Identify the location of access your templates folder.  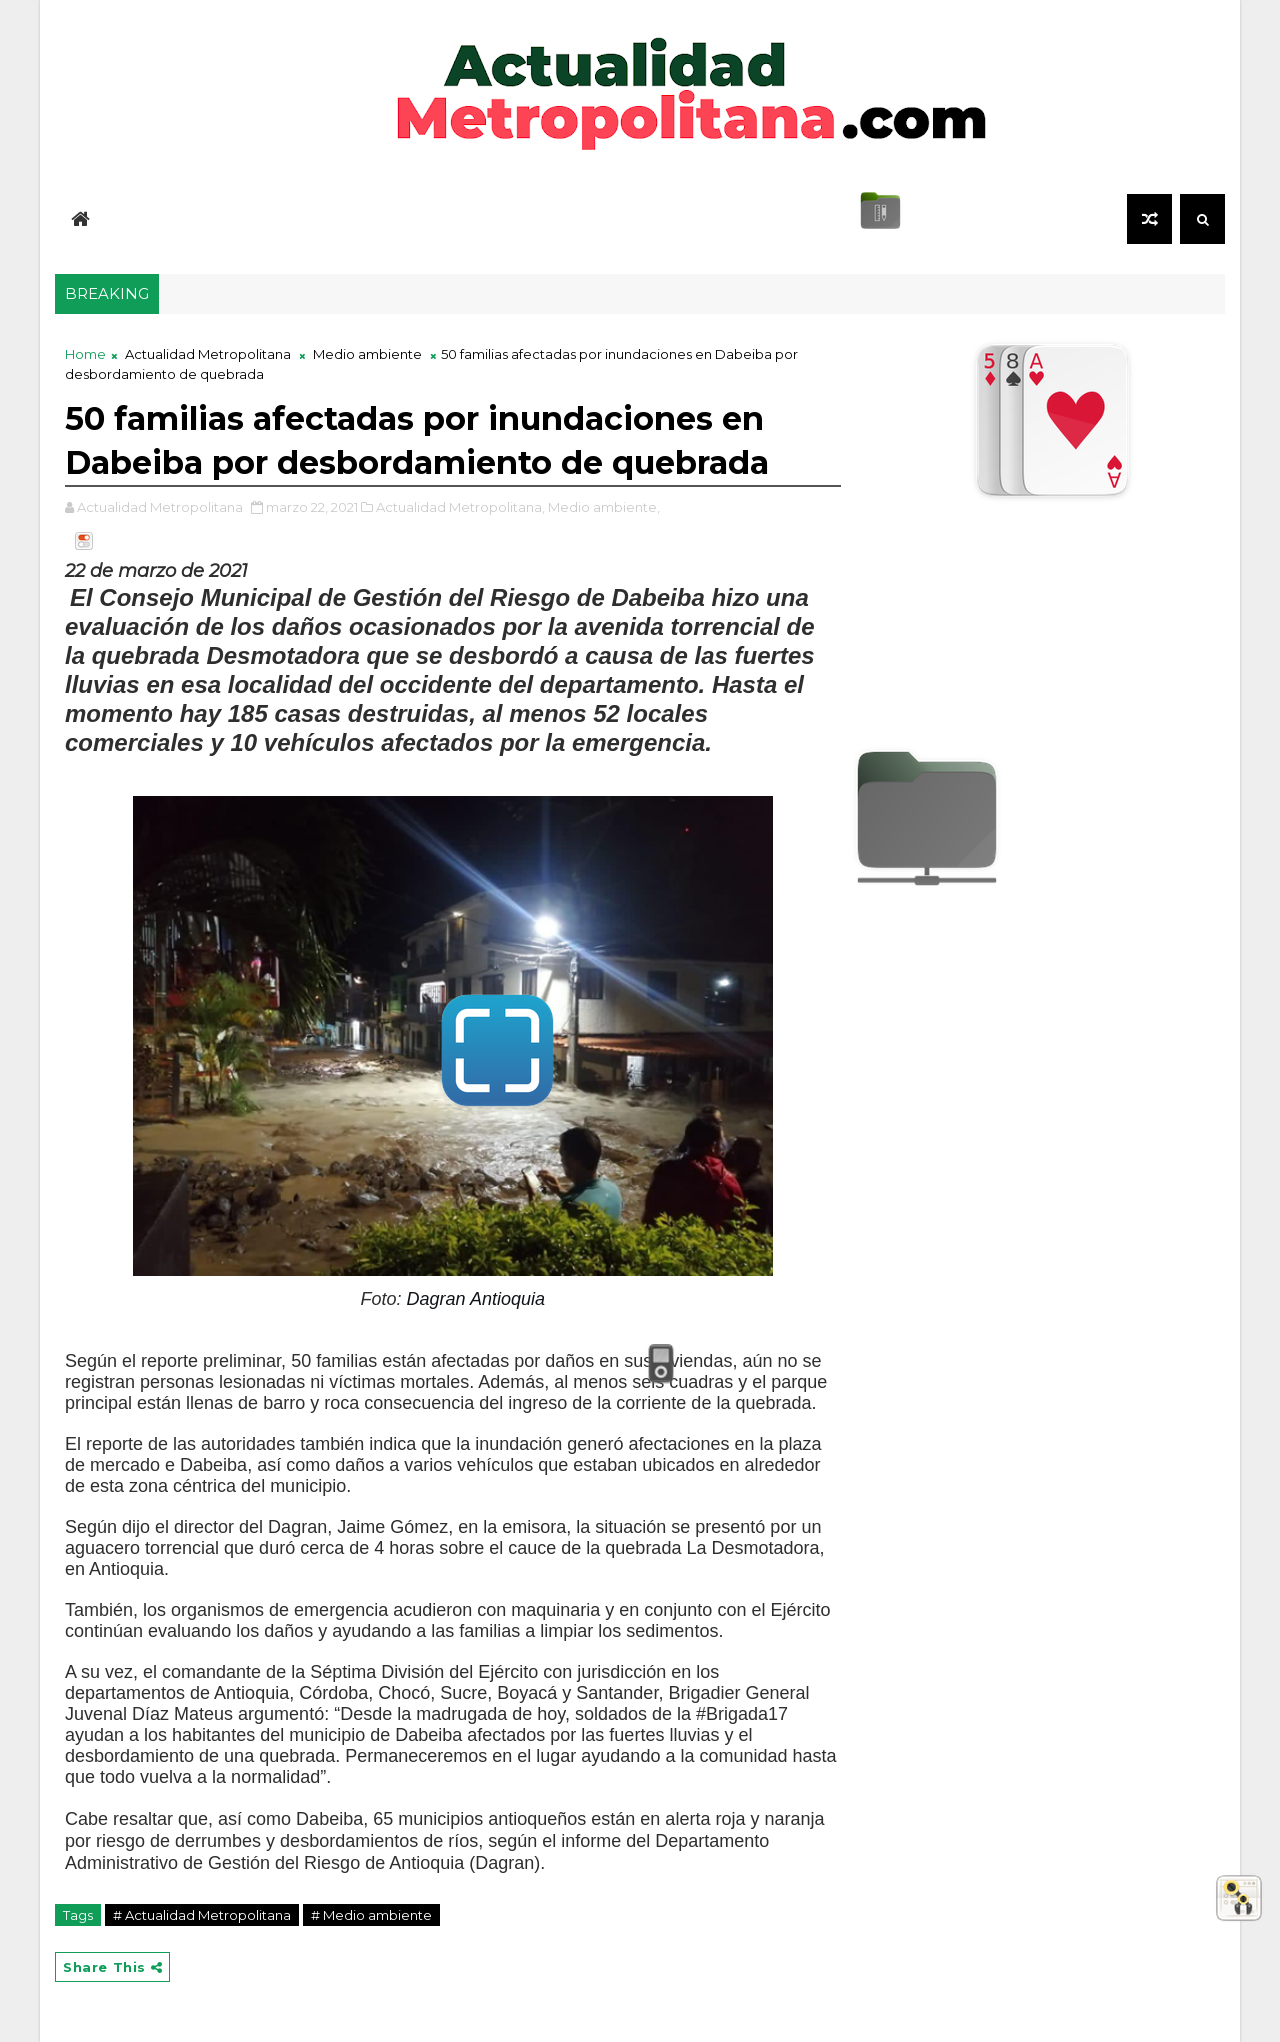
(880, 210).